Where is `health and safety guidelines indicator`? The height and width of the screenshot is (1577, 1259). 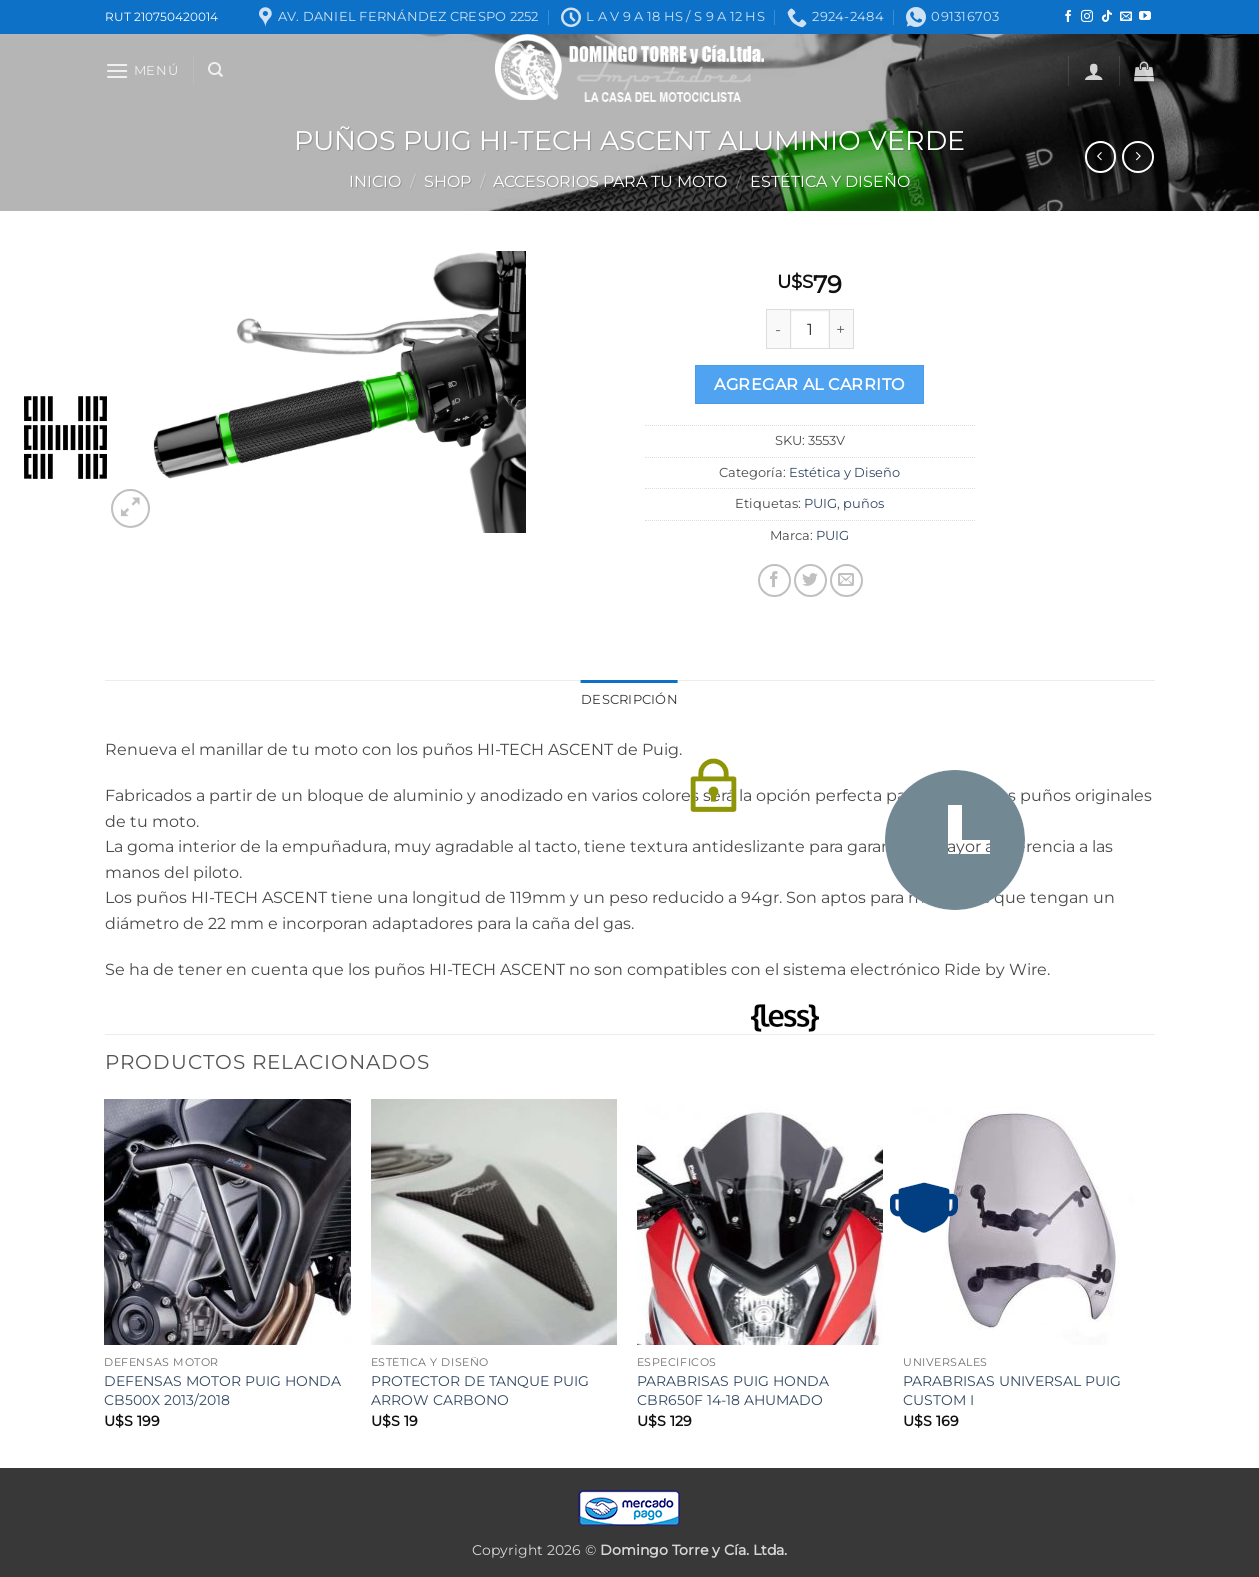 health and safety guidelines indicator is located at coordinates (924, 1208).